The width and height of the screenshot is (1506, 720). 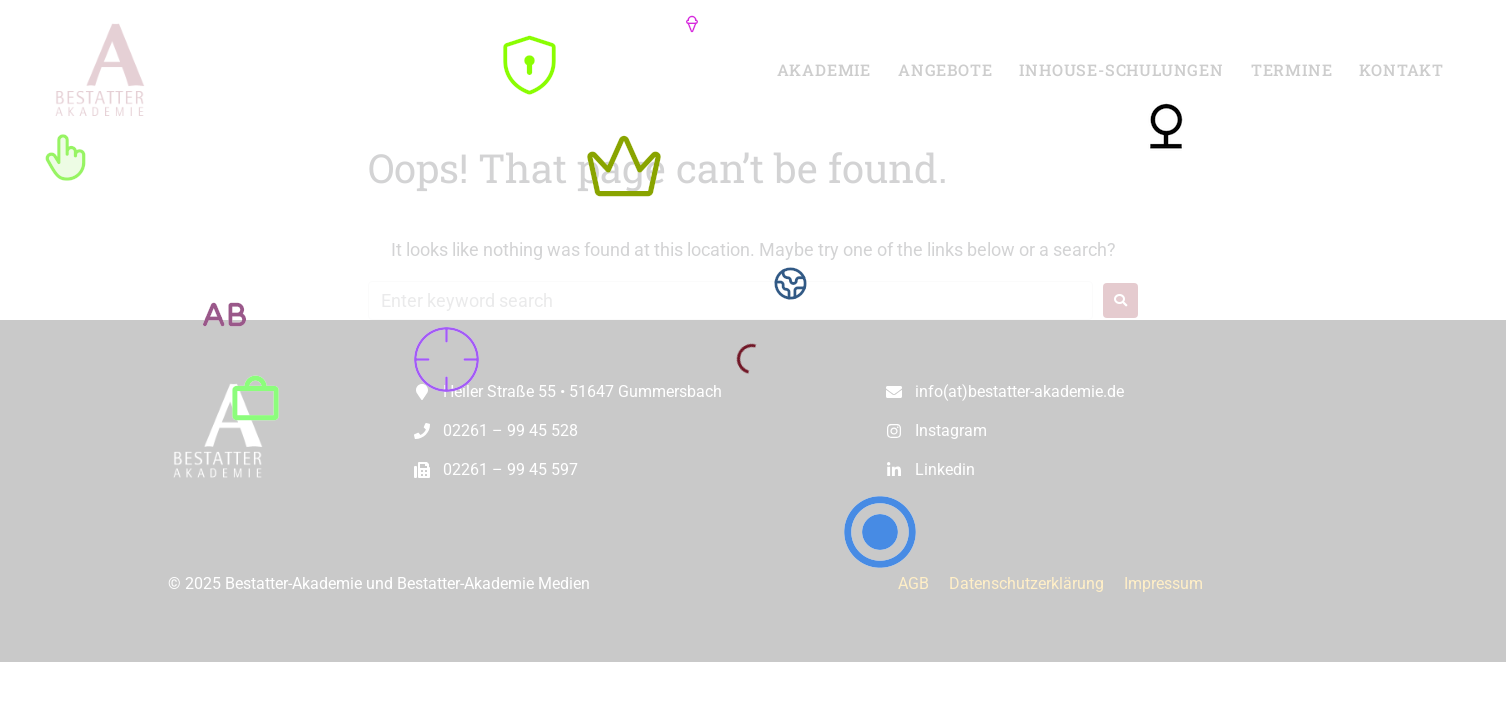 What do you see at coordinates (1166, 126) in the screenshot?
I see `view nature or outdoor-related content` at bounding box center [1166, 126].